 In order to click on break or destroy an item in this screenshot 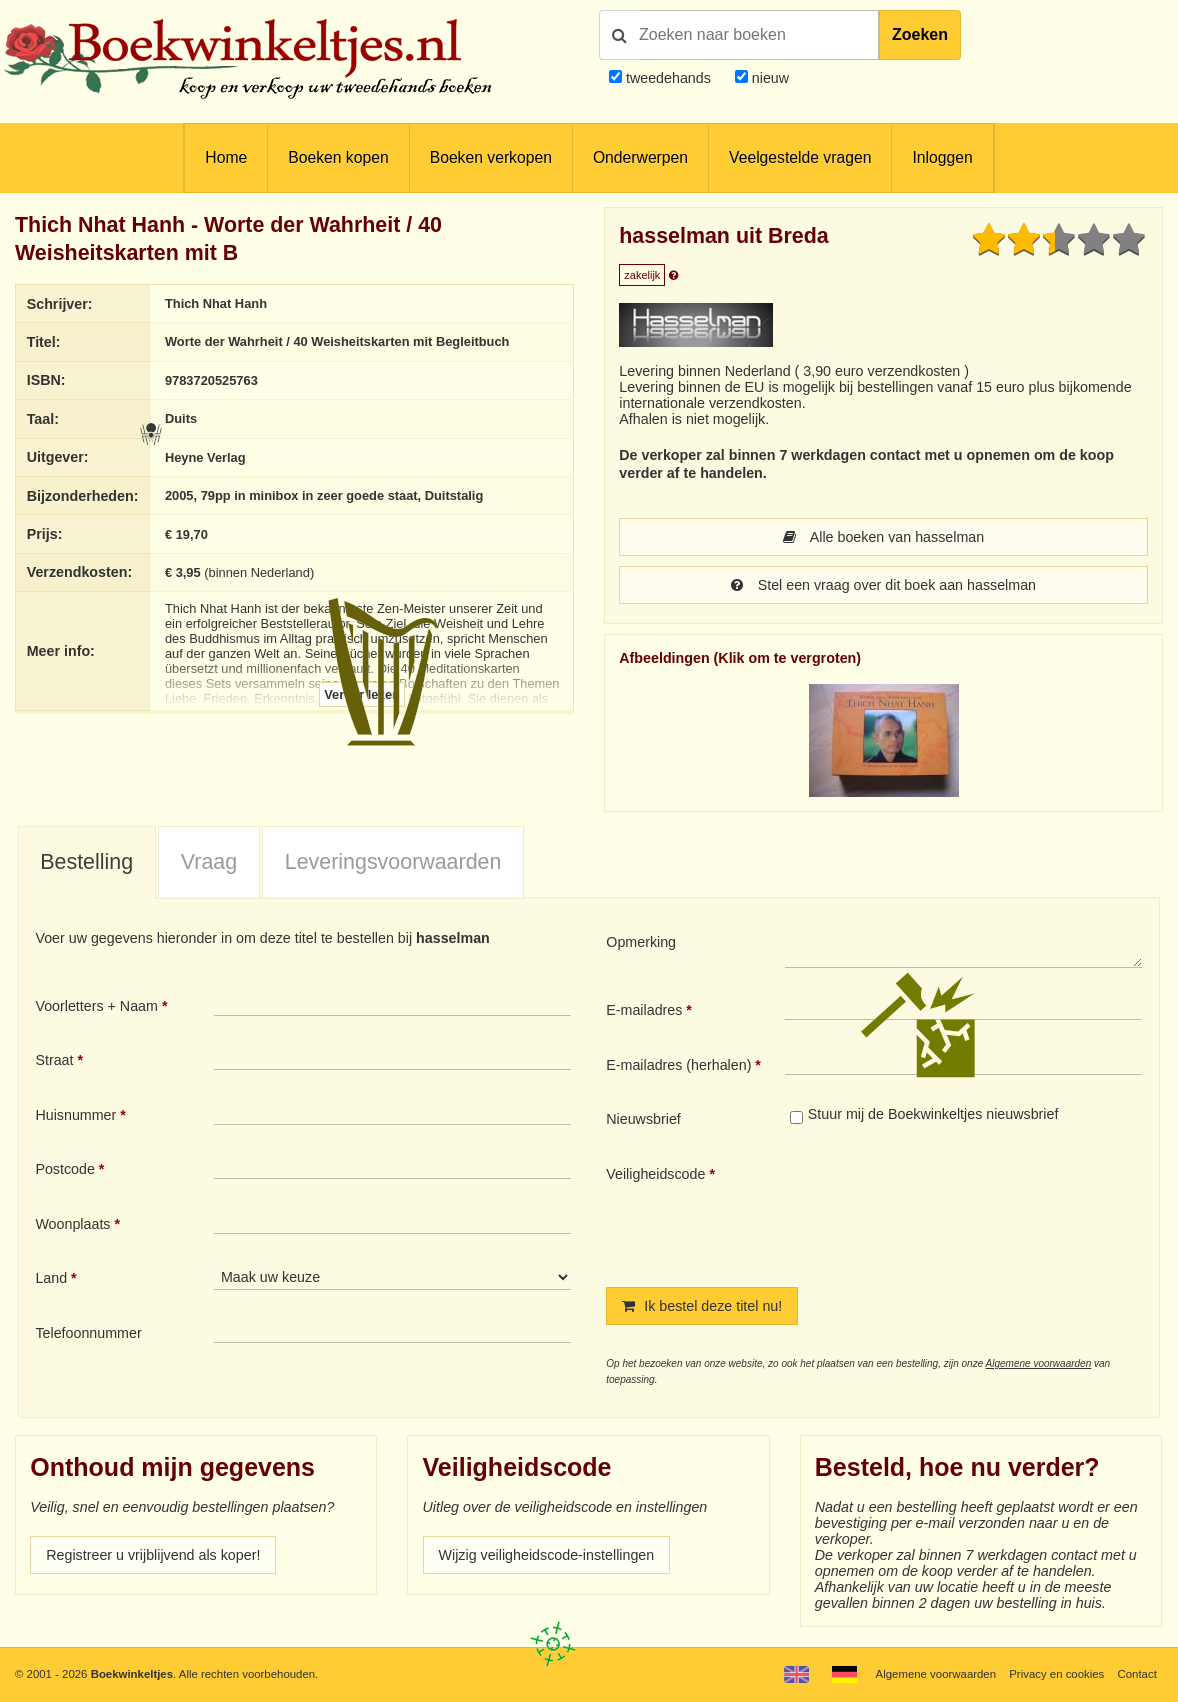, I will do `click(917, 1019)`.